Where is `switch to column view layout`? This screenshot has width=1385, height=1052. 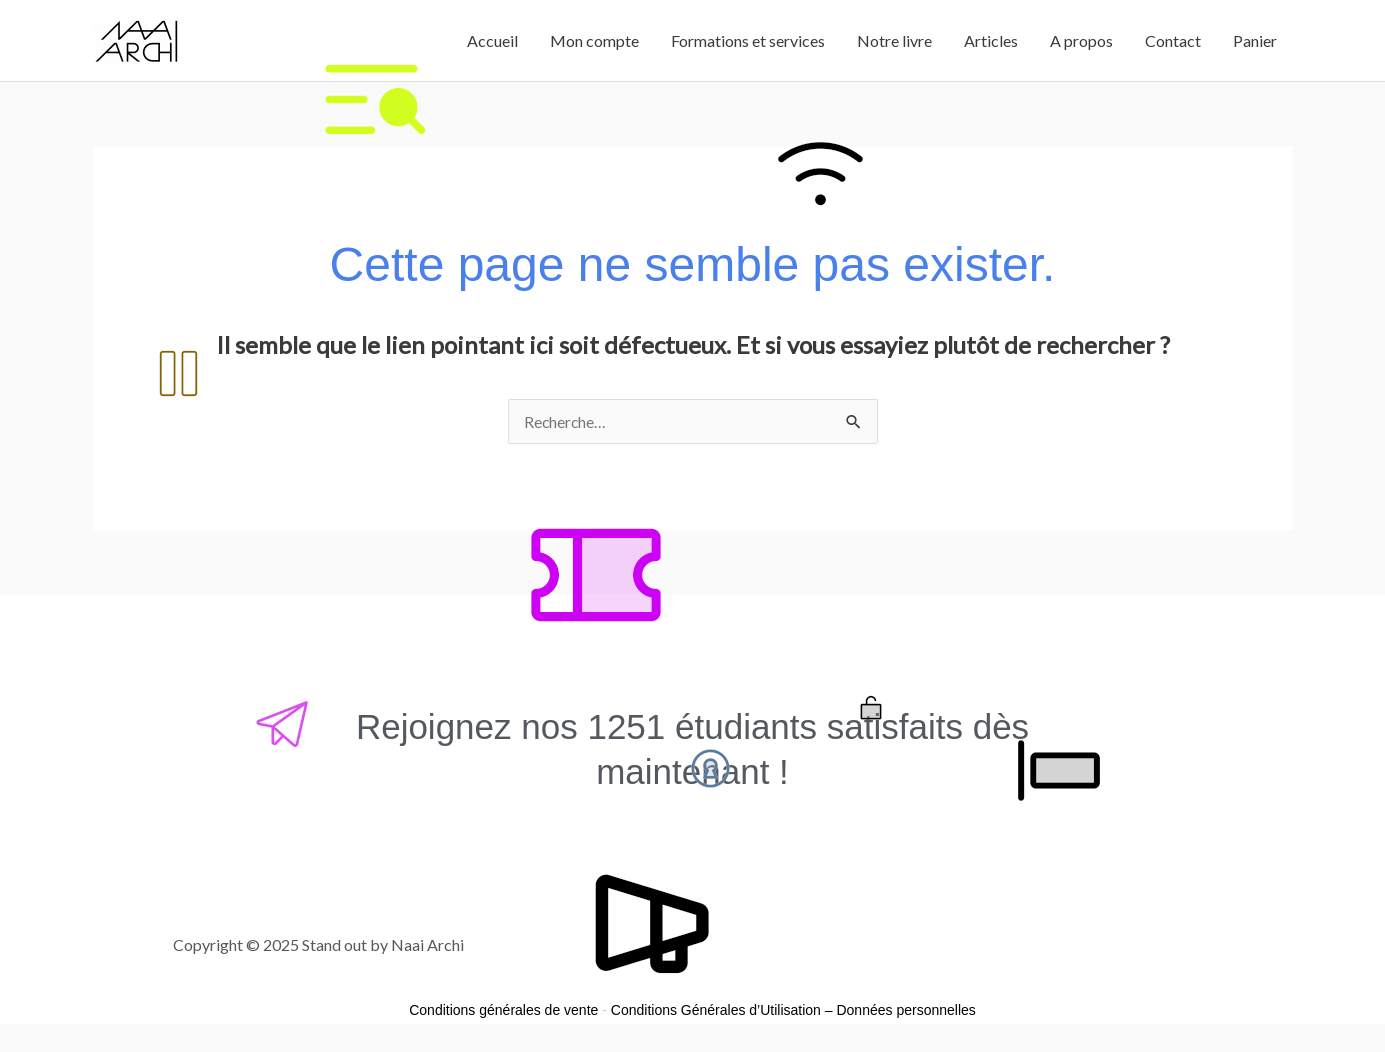 switch to column view layout is located at coordinates (178, 373).